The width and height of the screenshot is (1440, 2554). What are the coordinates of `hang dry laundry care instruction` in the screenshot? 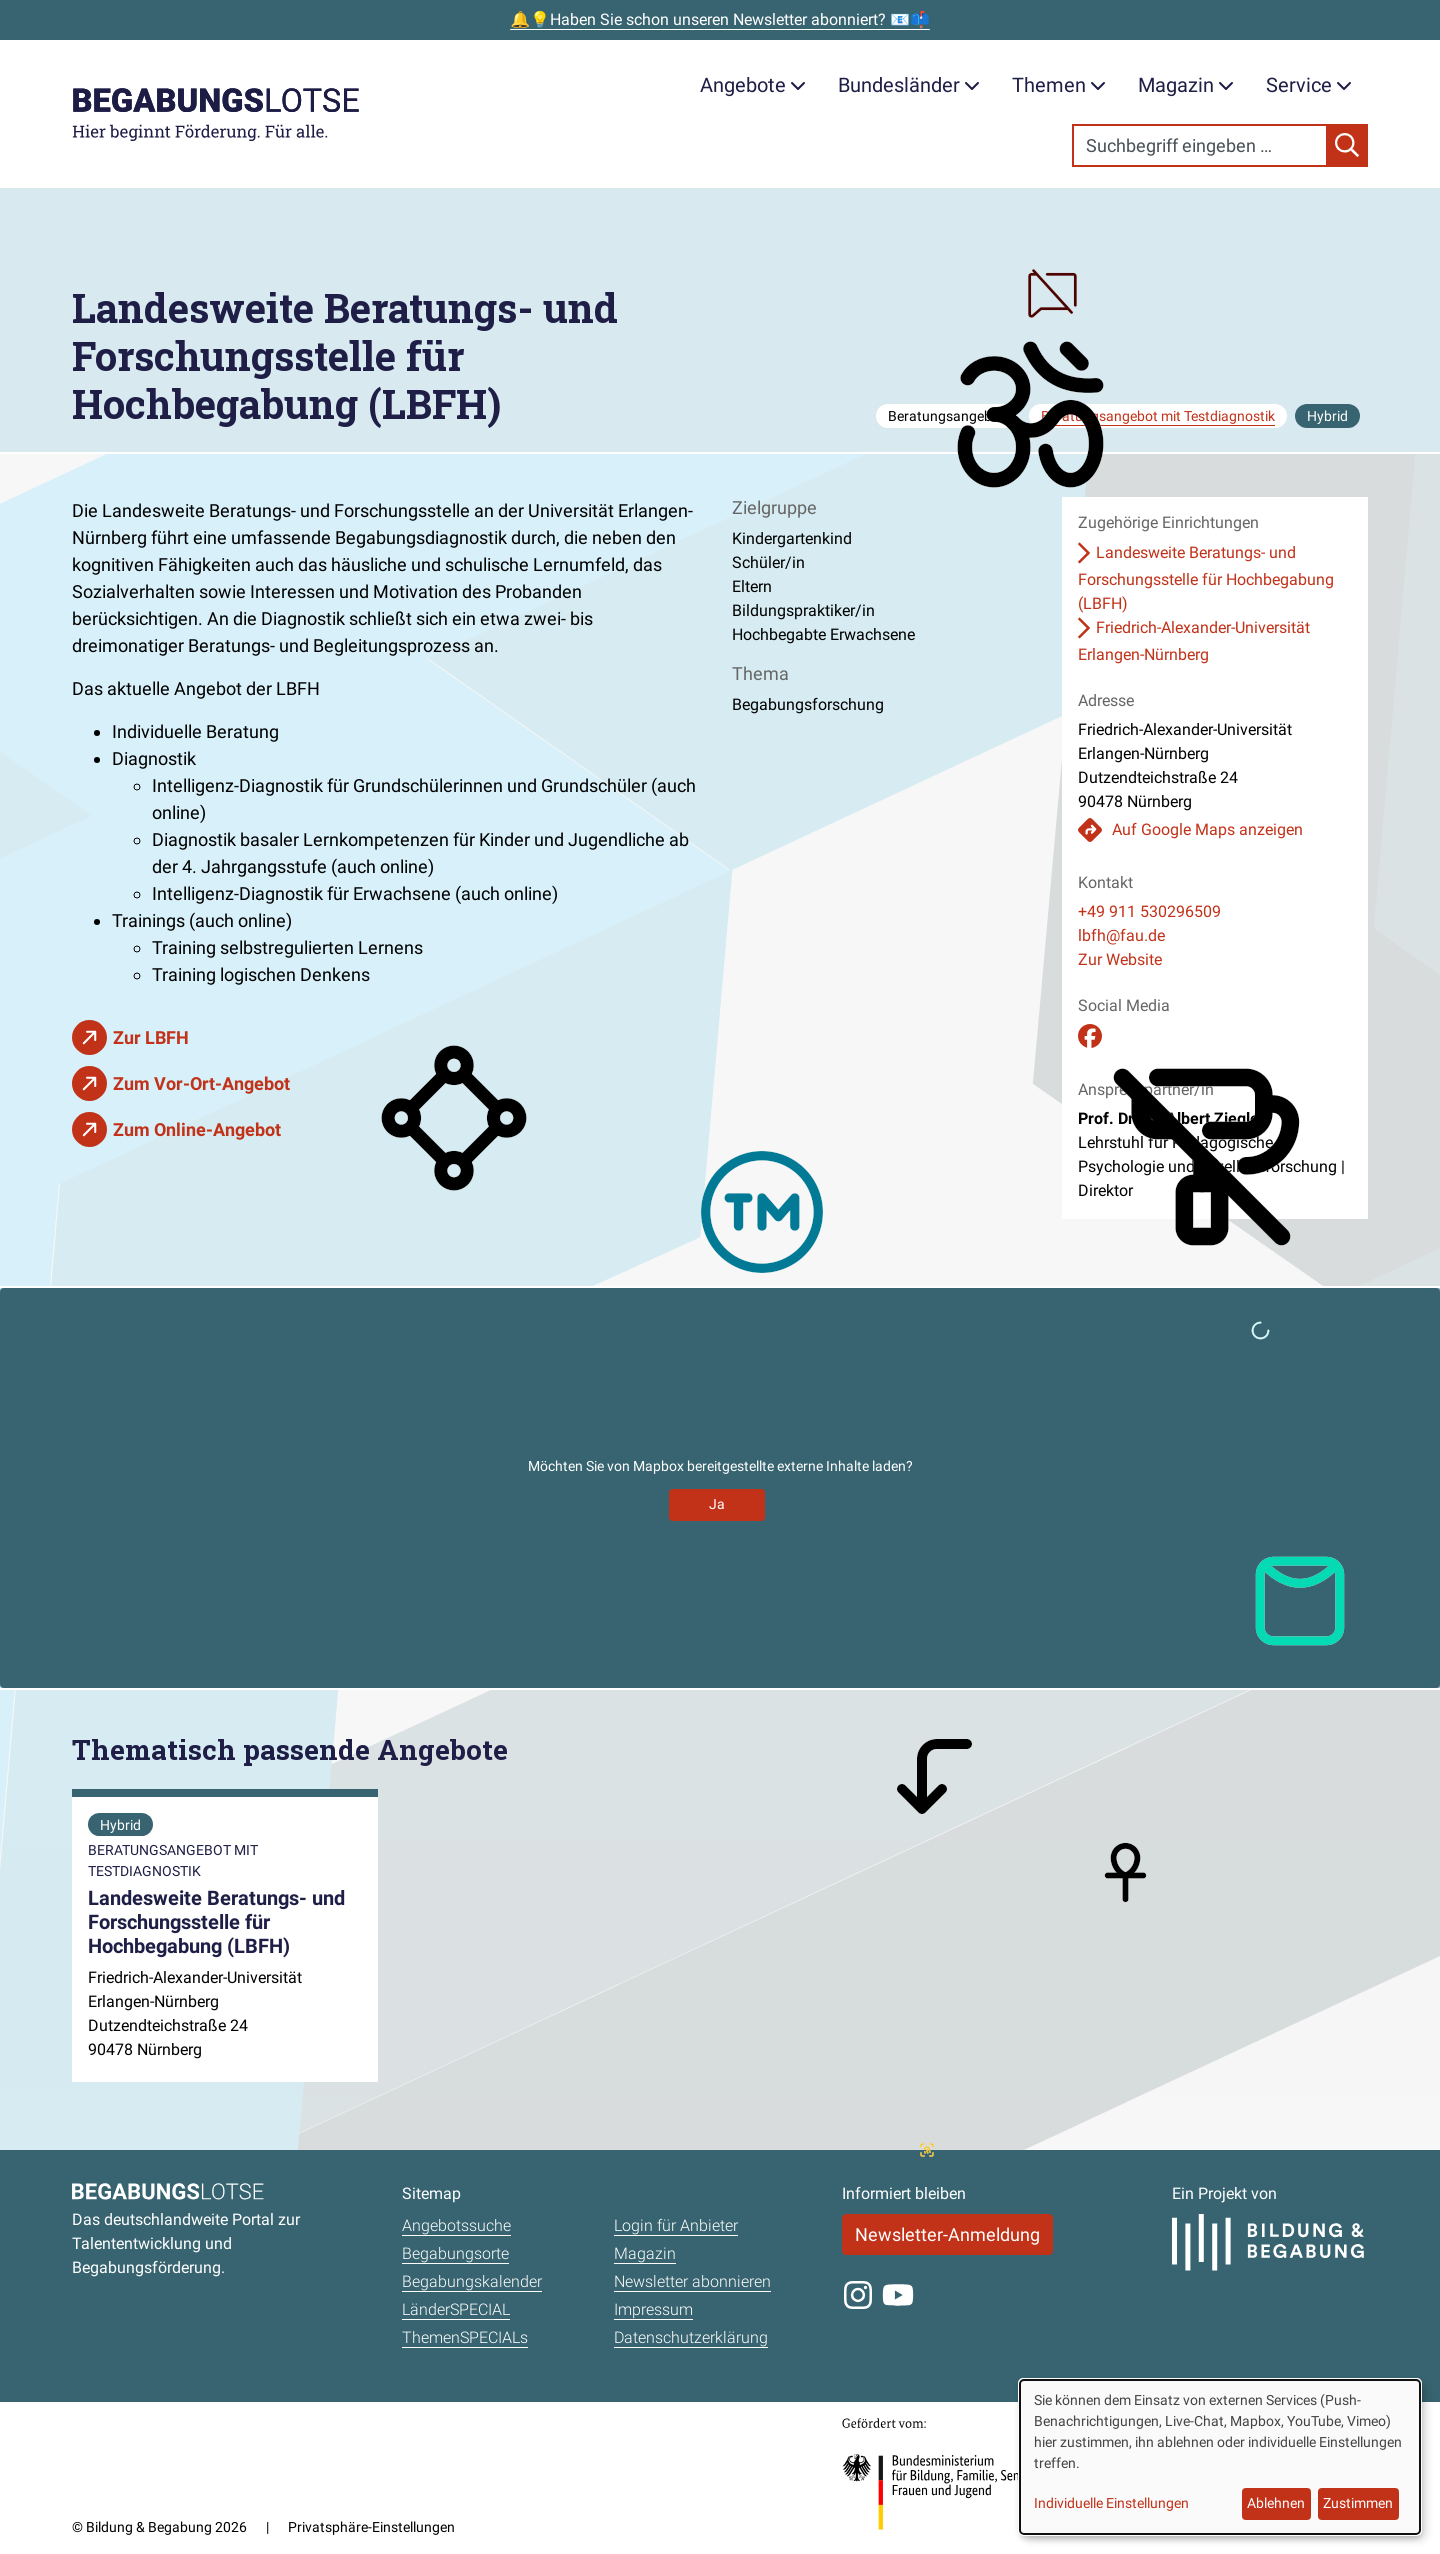 It's located at (1300, 1601).